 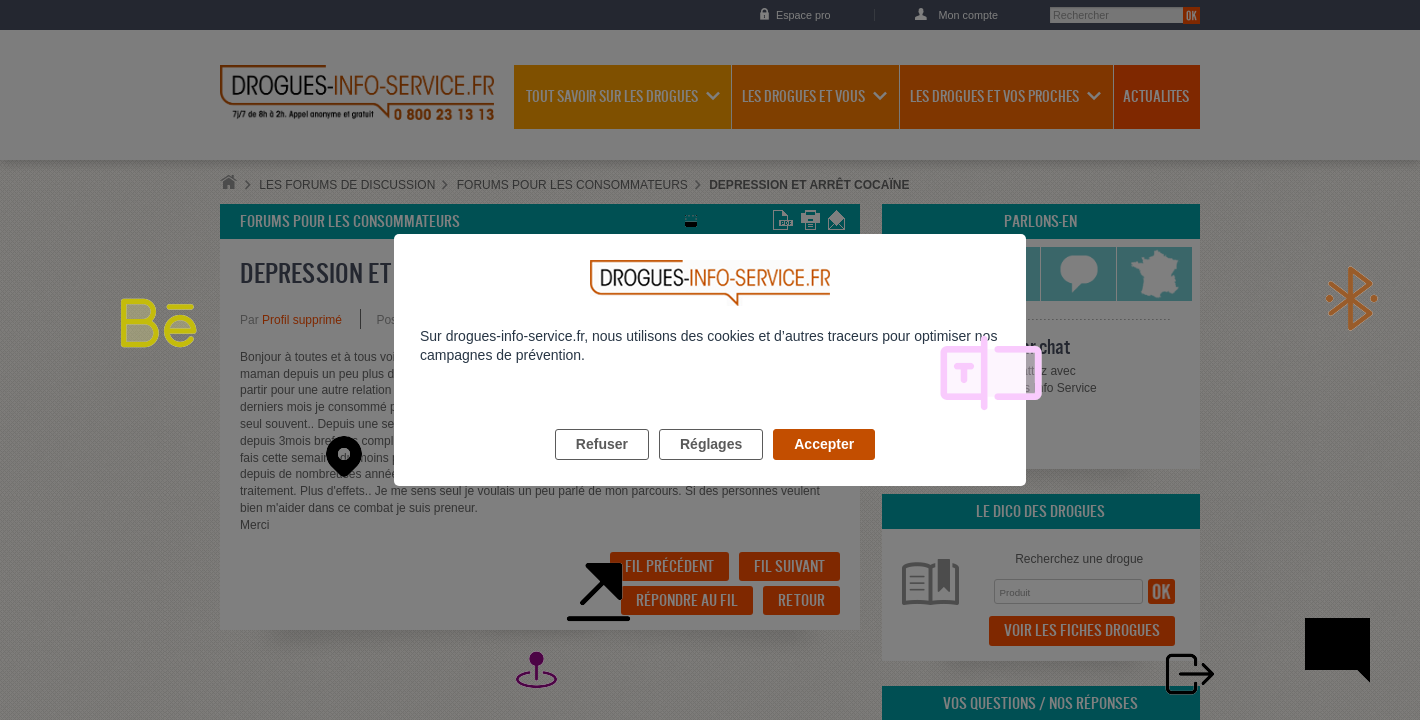 What do you see at coordinates (344, 456) in the screenshot?
I see `view or set a location on the map` at bounding box center [344, 456].